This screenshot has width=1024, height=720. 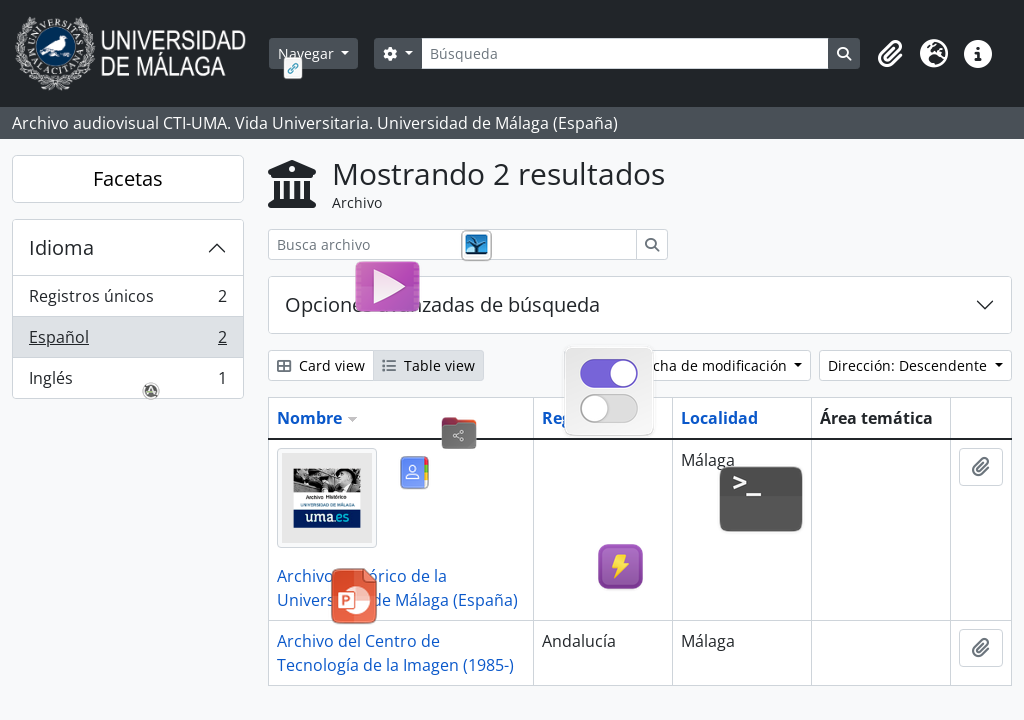 What do you see at coordinates (293, 68) in the screenshot?
I see `a windows internet shortcut file` at bounding box center [293, 68].